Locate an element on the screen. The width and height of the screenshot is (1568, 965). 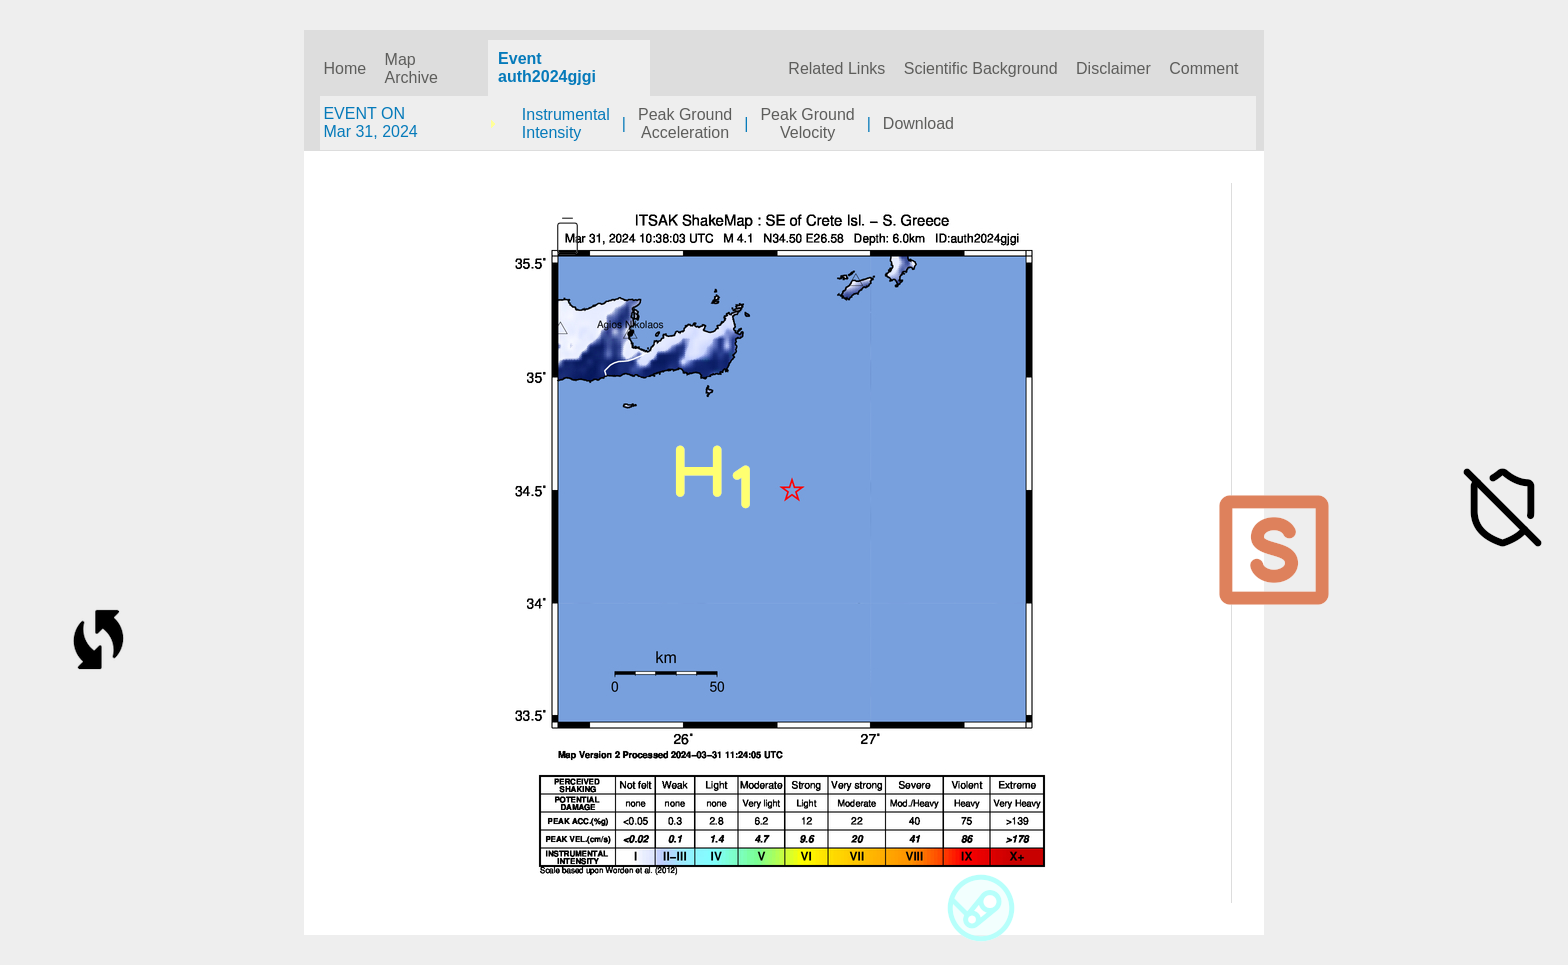
indicates battery is completely drained is located at coordinates (567, 236).